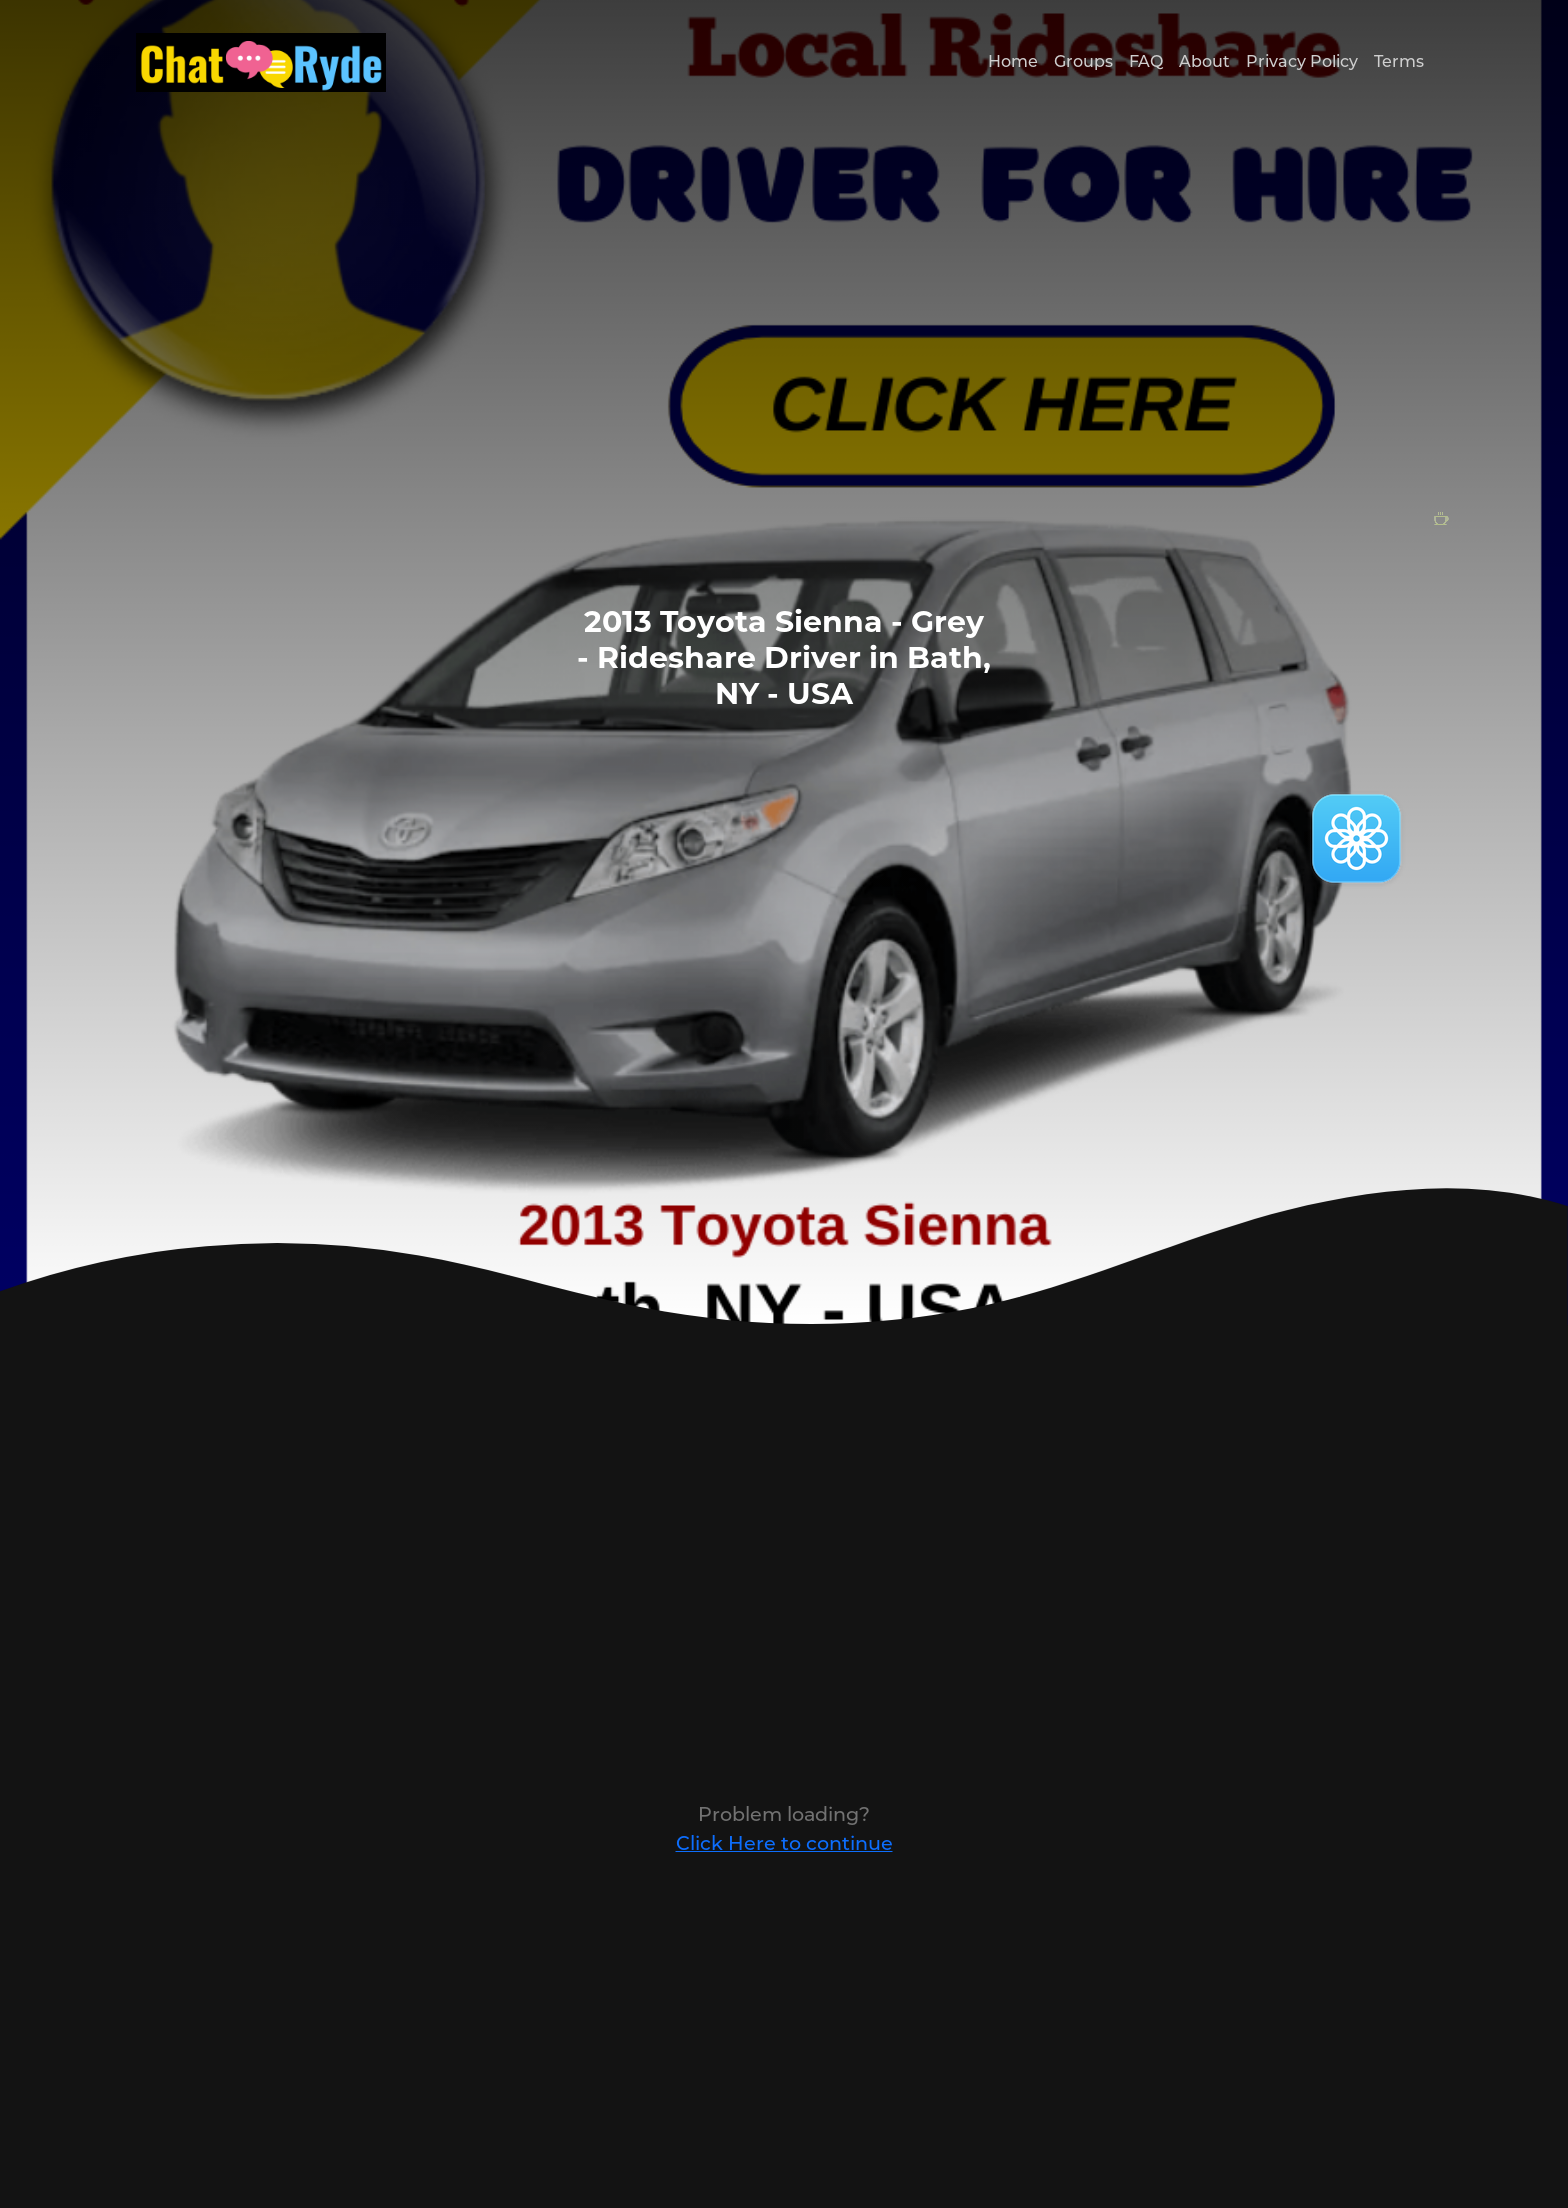  I want to click on open graphics or design applications, so click(1356, 838).